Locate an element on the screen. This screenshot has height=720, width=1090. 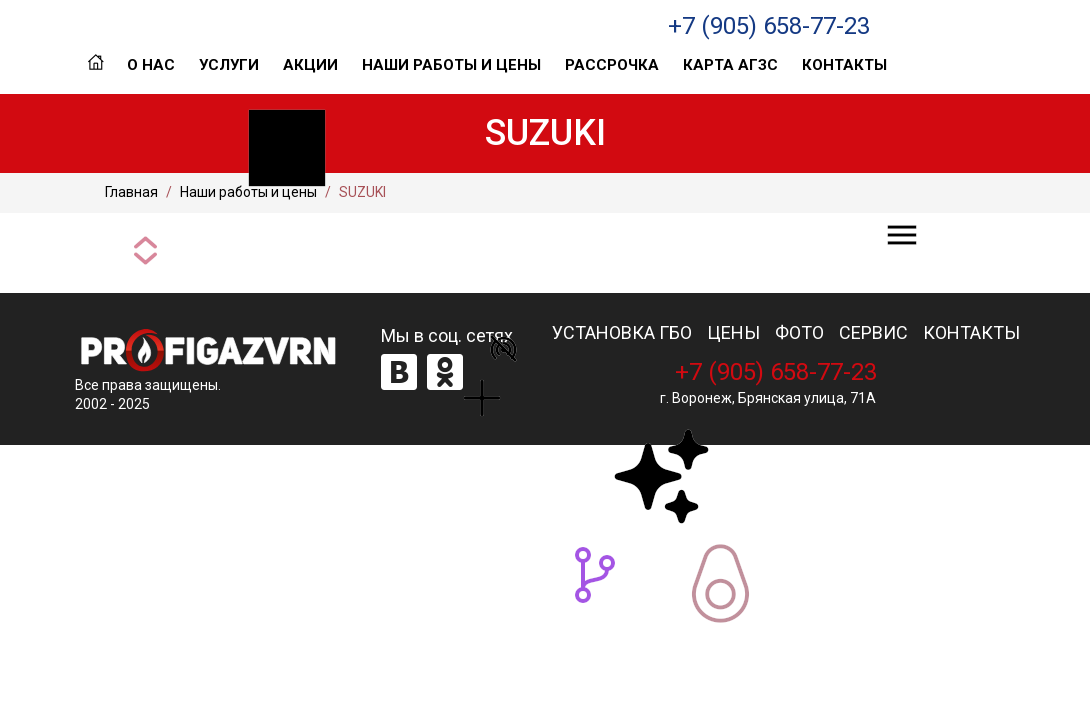
expand or collapse a section is located at coordinates (145, 250).